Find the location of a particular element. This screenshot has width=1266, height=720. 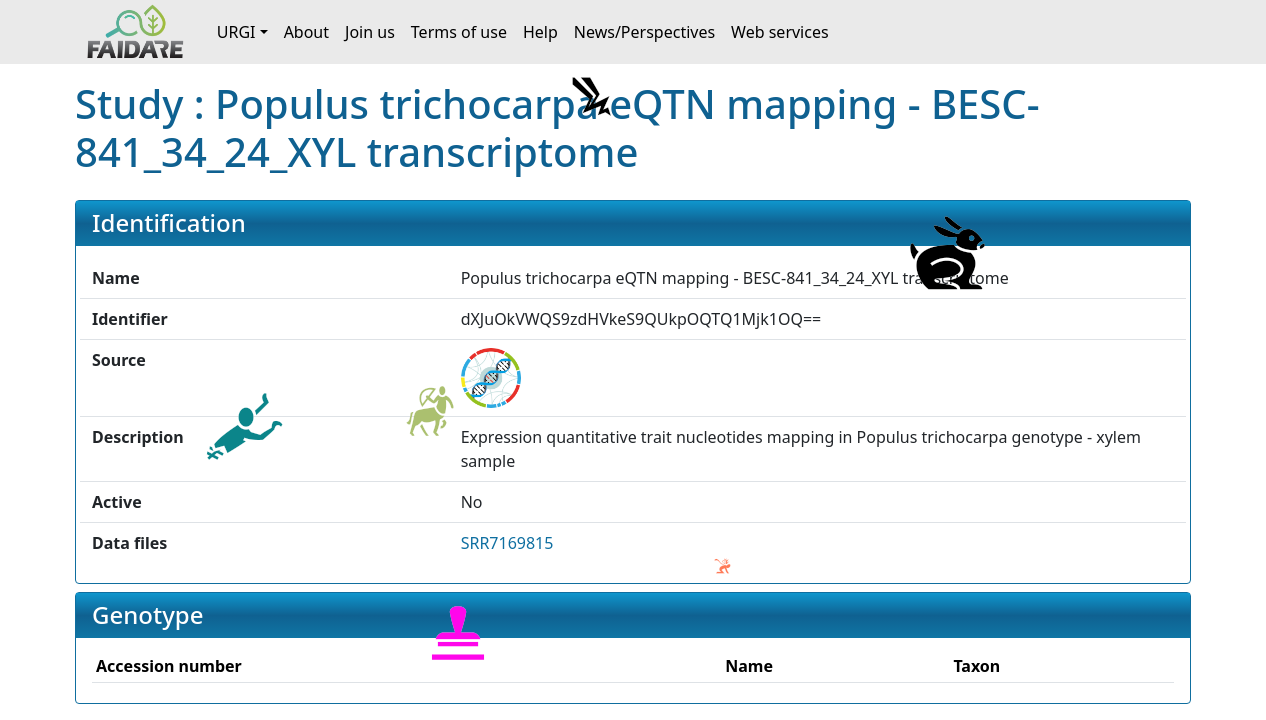

apply a stamp or seal to a document is located at coordinates (458, 633).